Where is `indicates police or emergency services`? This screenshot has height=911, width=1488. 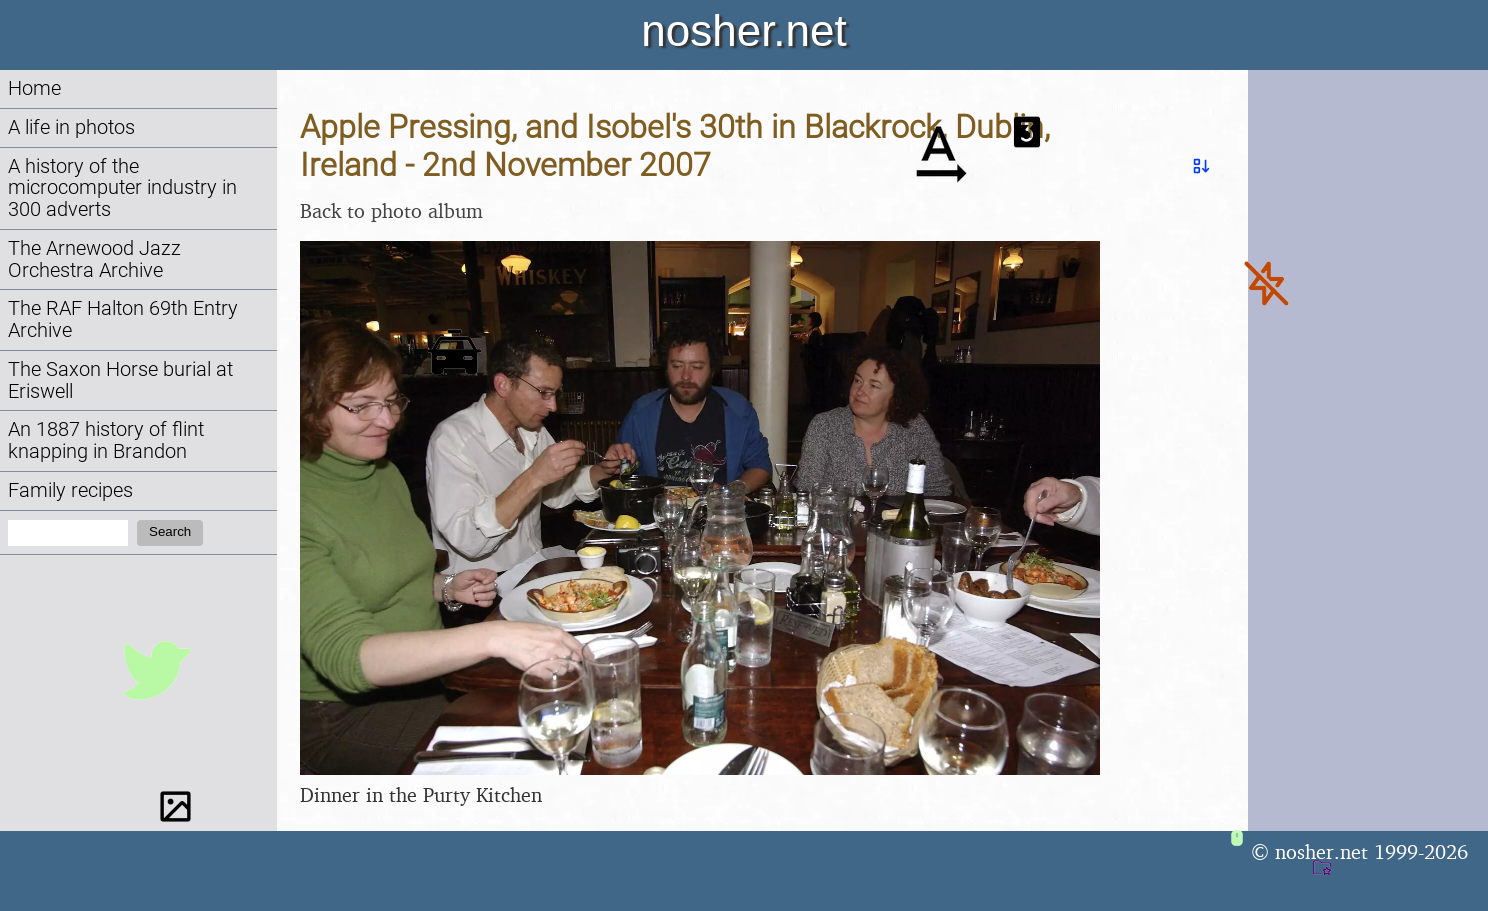 indicates police or emergency services is located at coordinates (454, 354).